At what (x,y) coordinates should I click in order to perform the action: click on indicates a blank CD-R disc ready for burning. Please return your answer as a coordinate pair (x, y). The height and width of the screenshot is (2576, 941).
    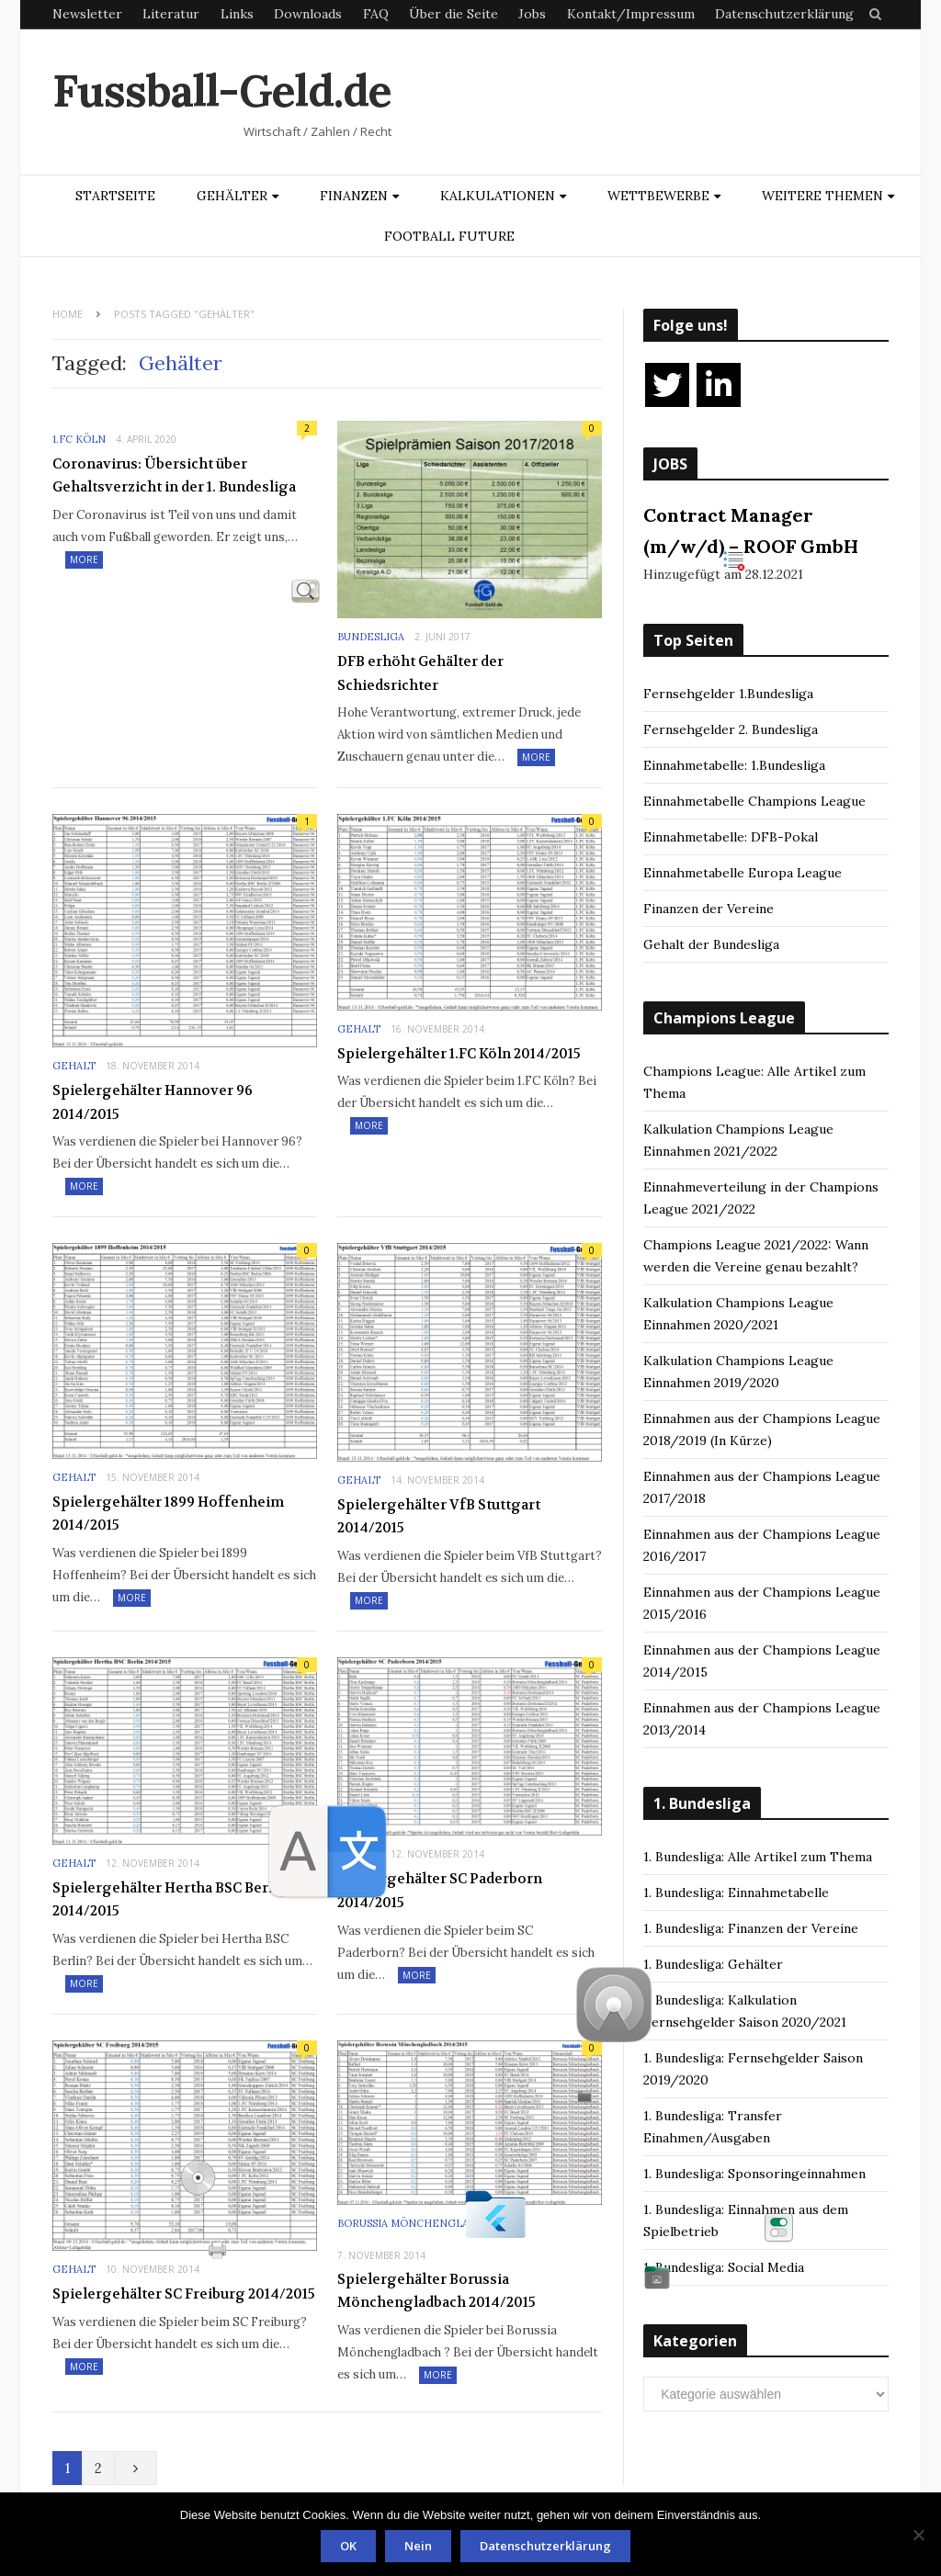
    Looking at the image, I should click on (198, 2177).